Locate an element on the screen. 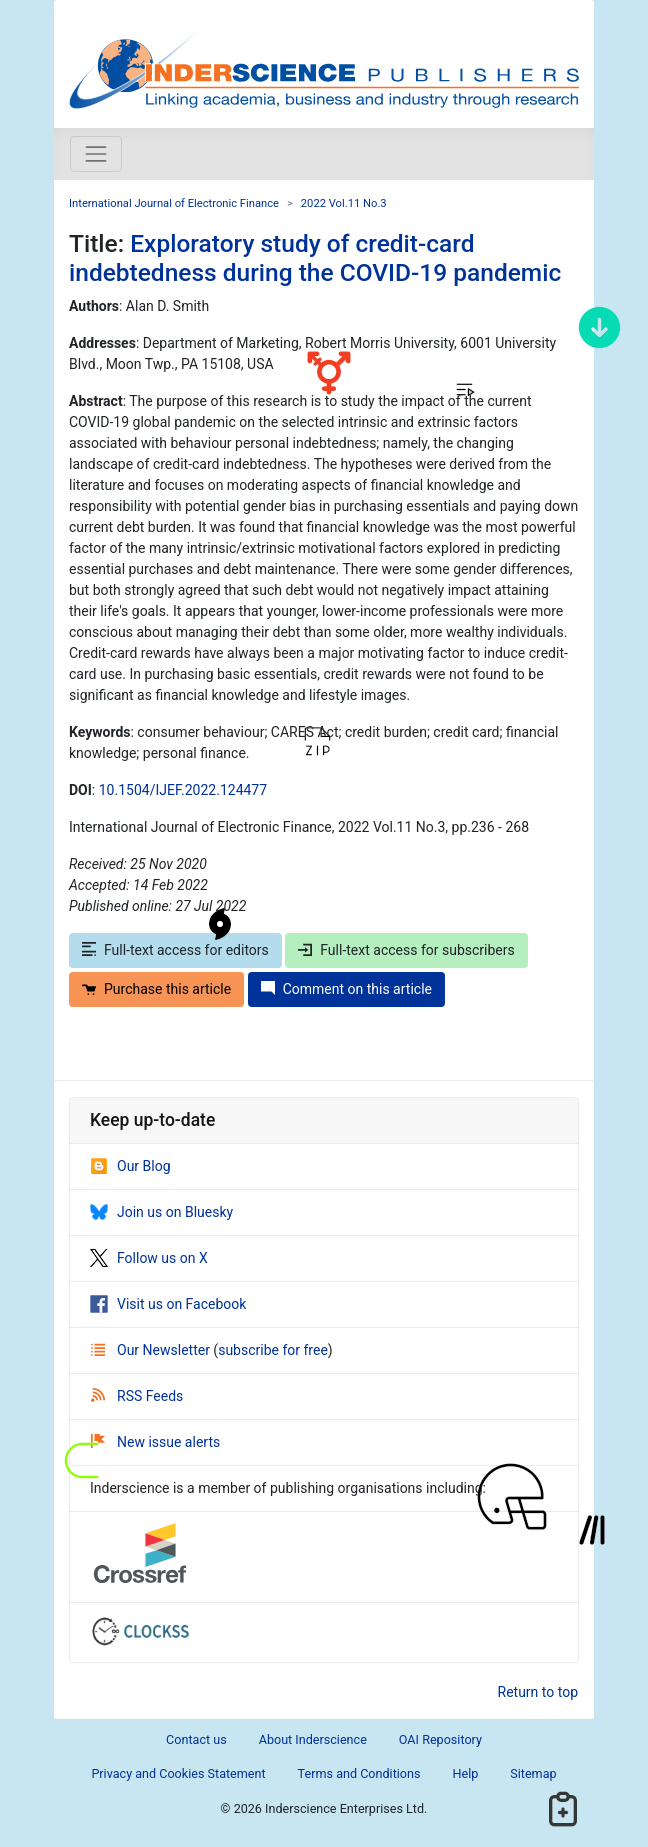  indicates a proper subset relationship in mathematical notation is located at coordinates (82, 1460).